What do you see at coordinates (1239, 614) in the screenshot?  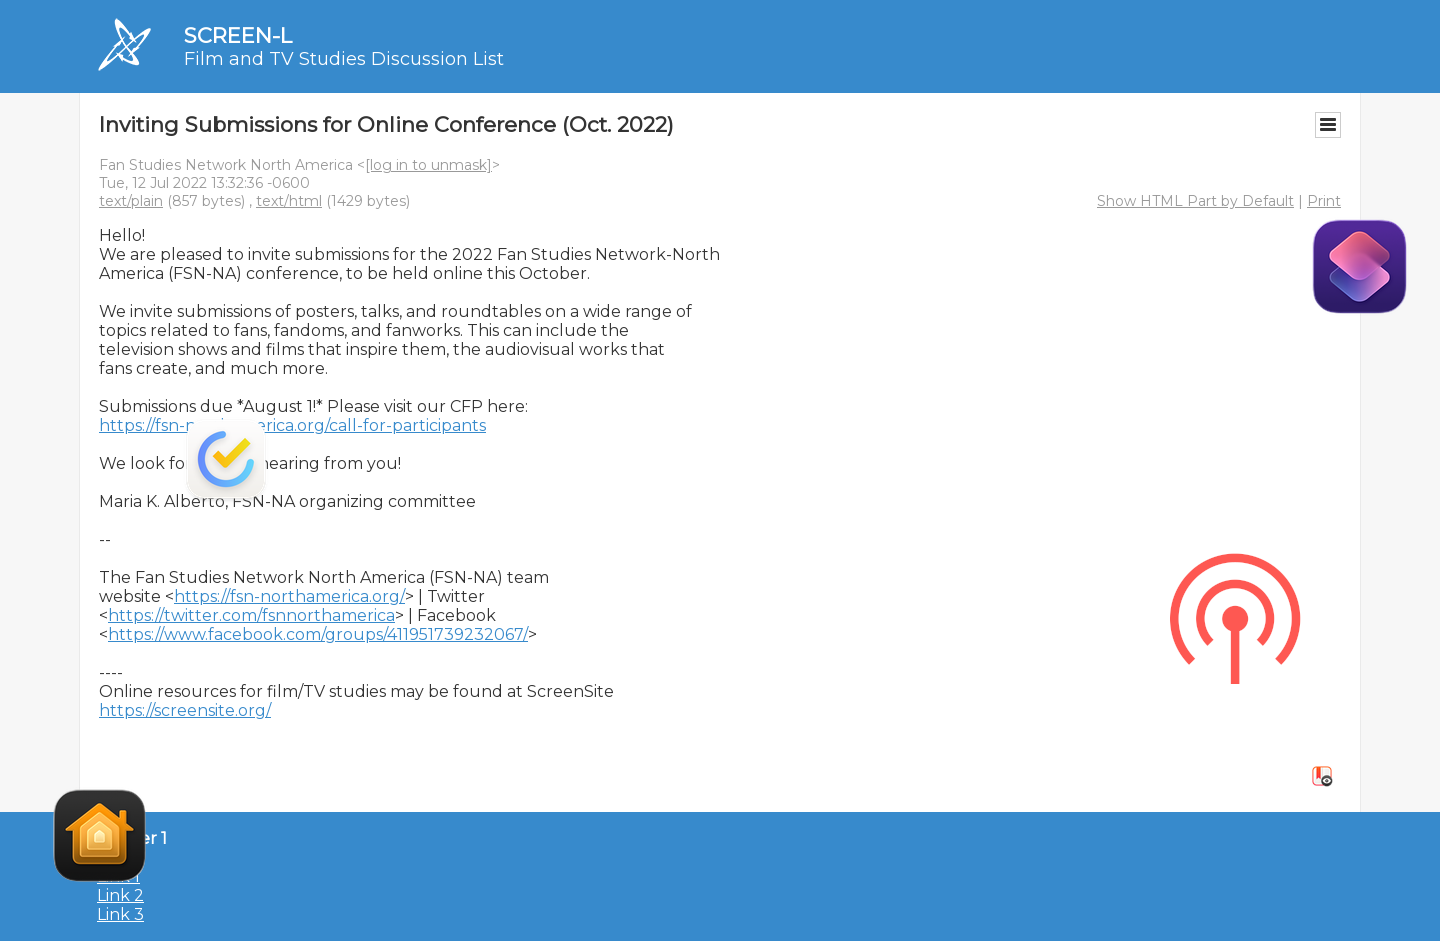 I see `open the podcasts app` at bounding box center [1239, 614].